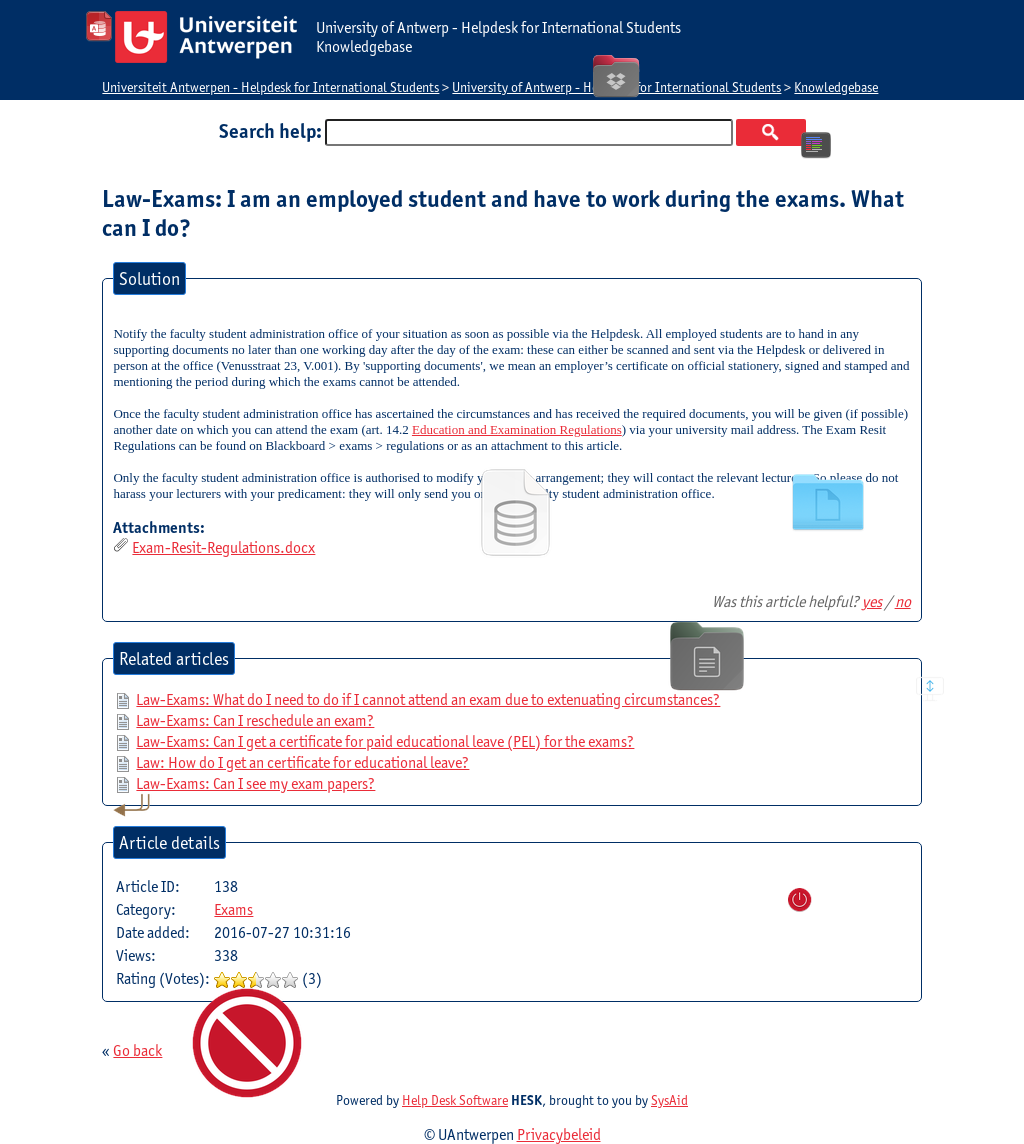 The height and width of the screenshot is (1144, 1024). What do you see at coordinates (800, 900) in the screenshot?
I see `shut down the system` at bounding box center [800, 900].